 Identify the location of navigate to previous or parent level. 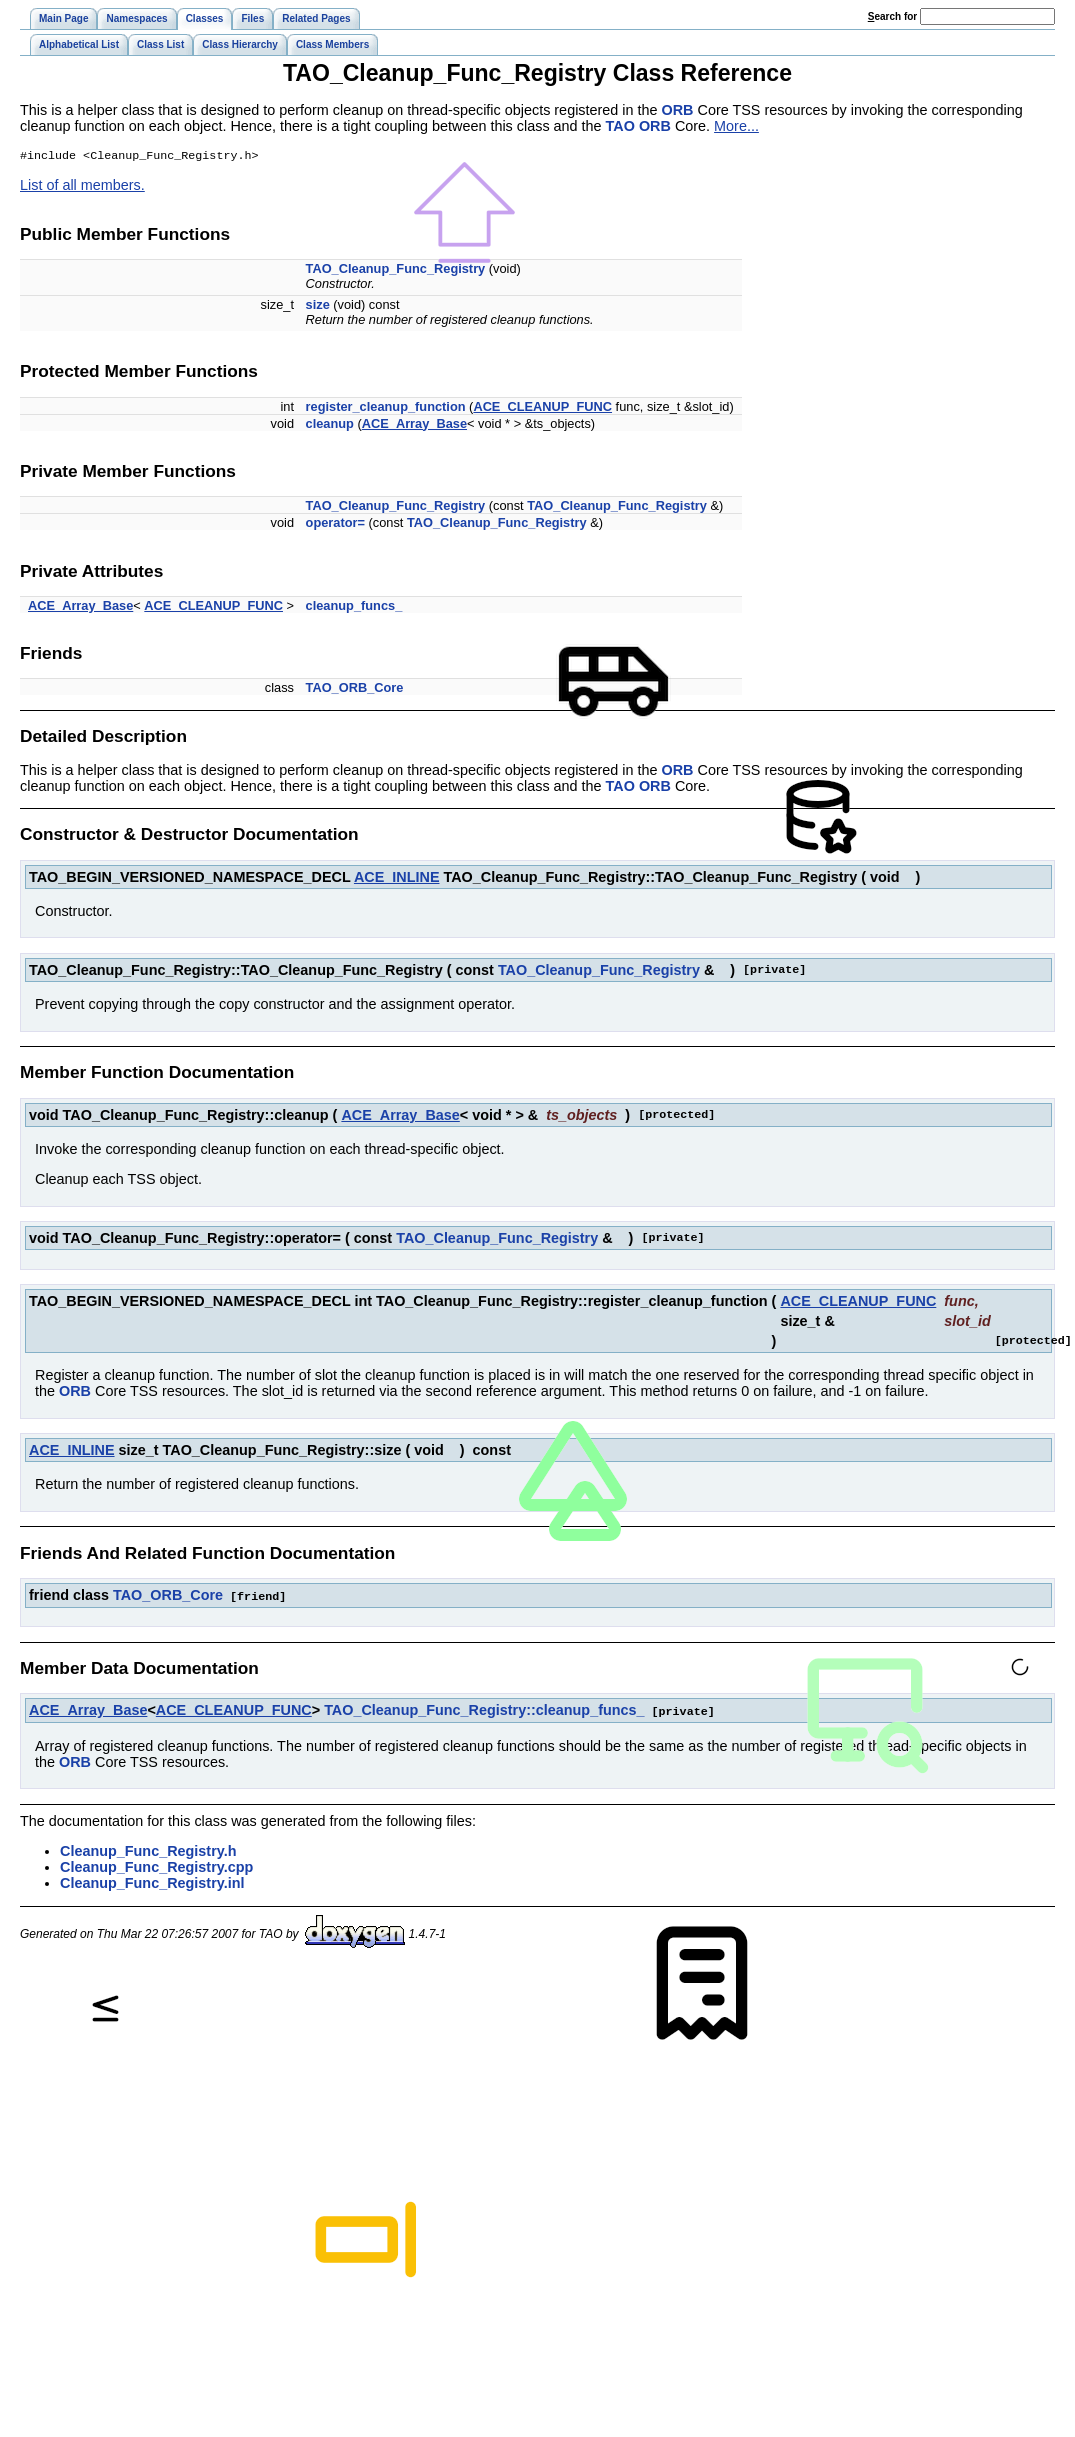
(573, 1481).